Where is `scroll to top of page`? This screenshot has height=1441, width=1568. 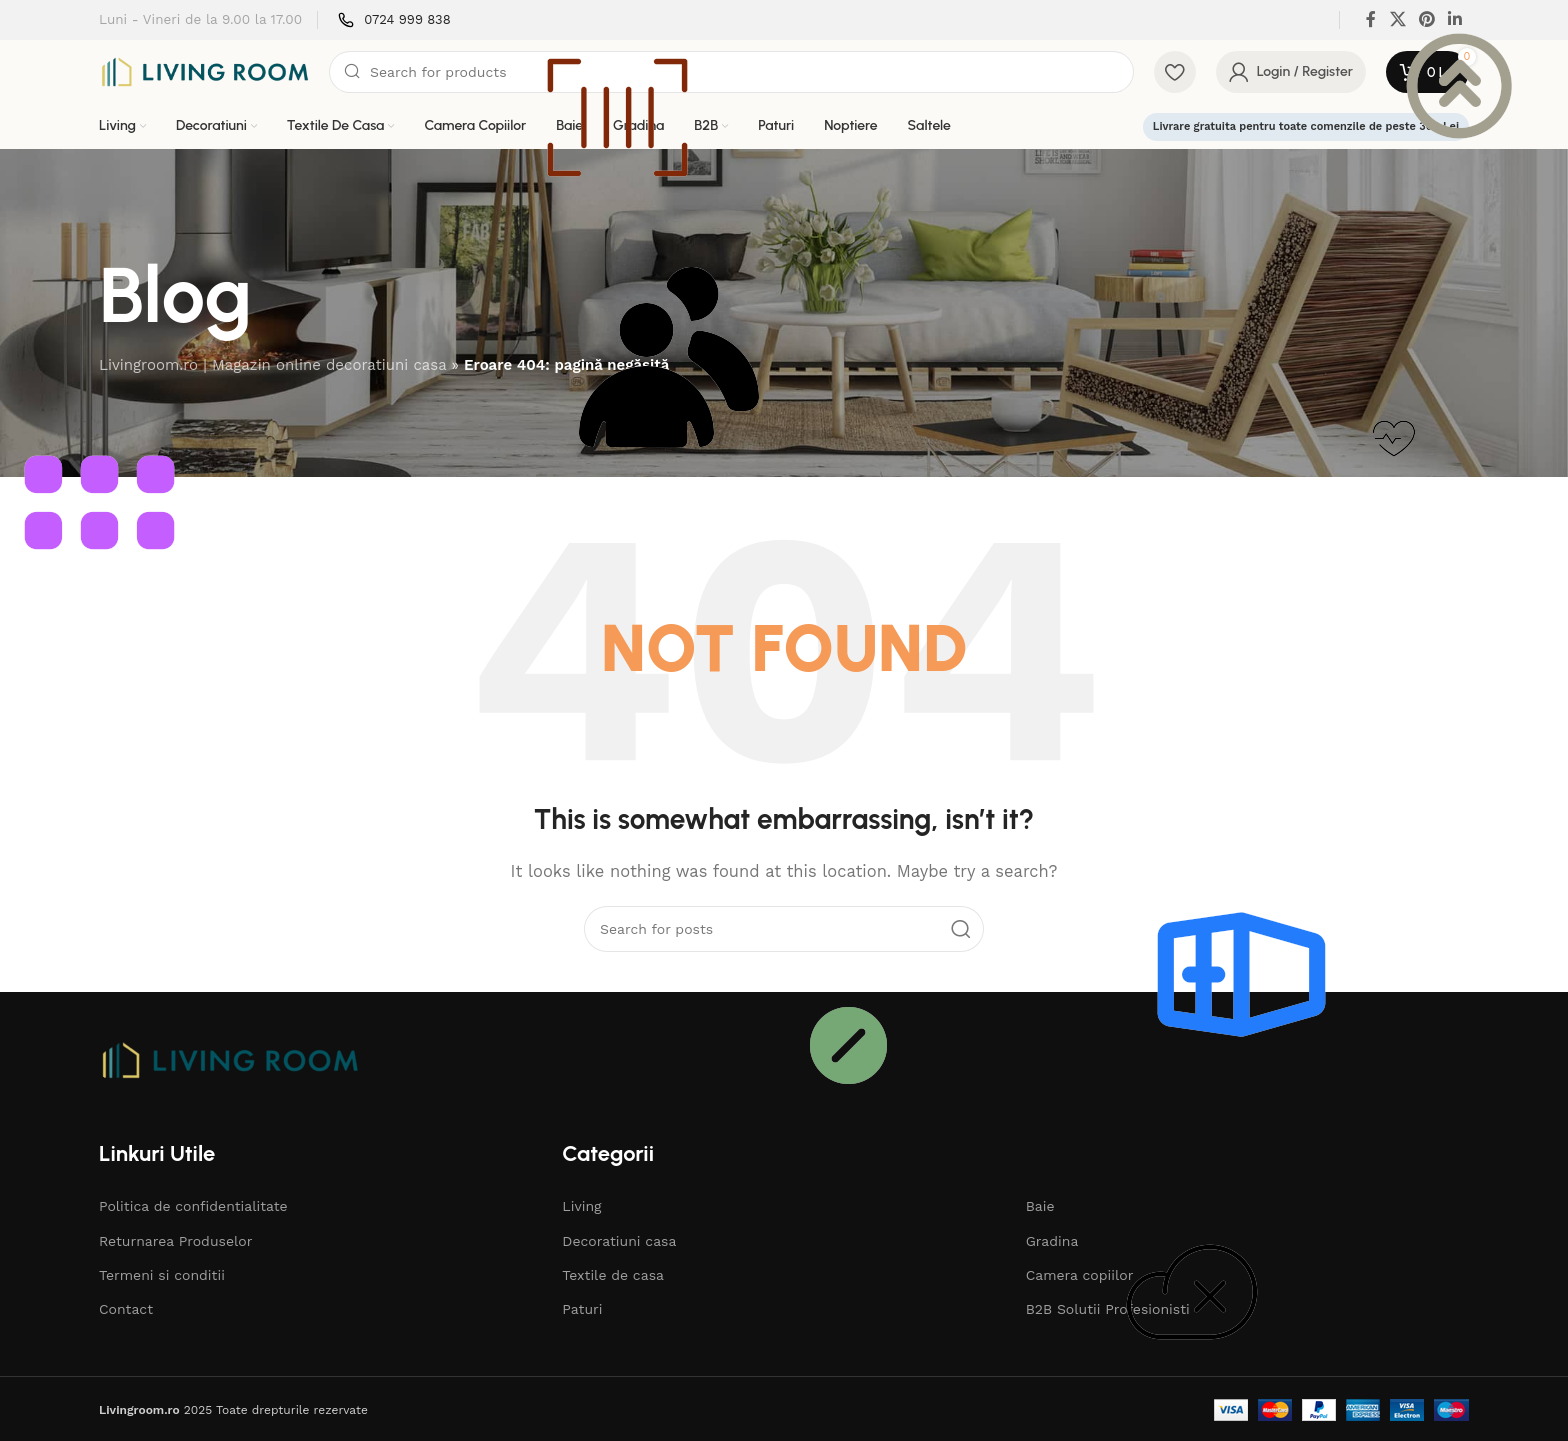
scroll to top of page is located at coordinates (1460, 86).